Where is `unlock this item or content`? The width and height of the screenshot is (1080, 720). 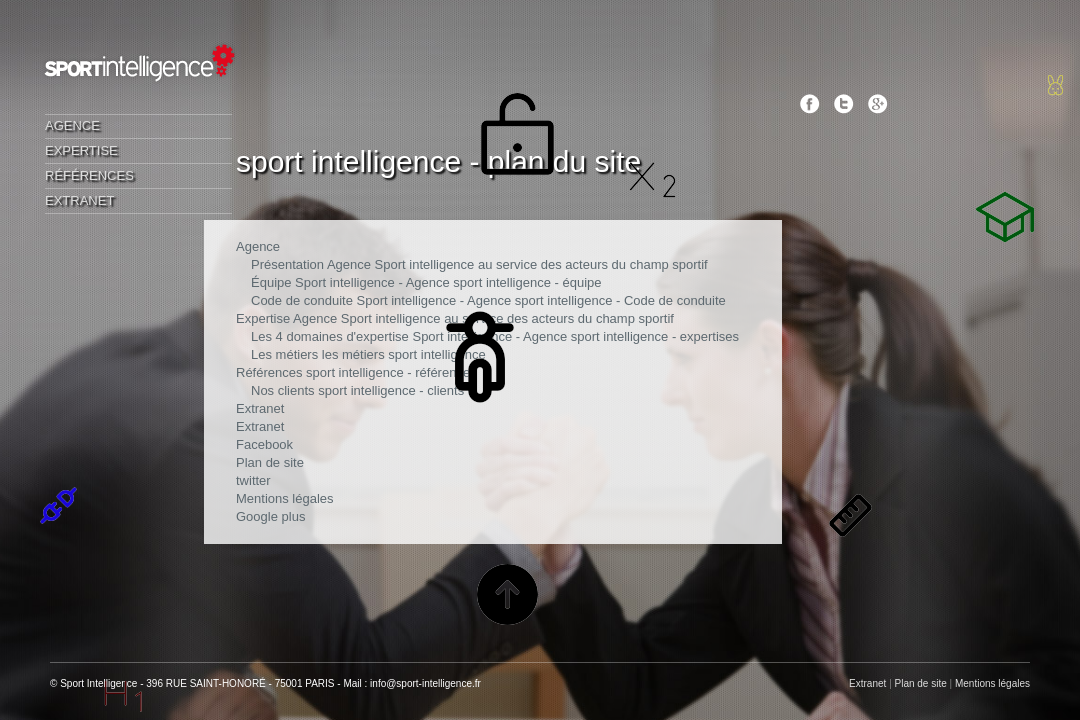 unlock this item or content is located at coordinates (517, 138).